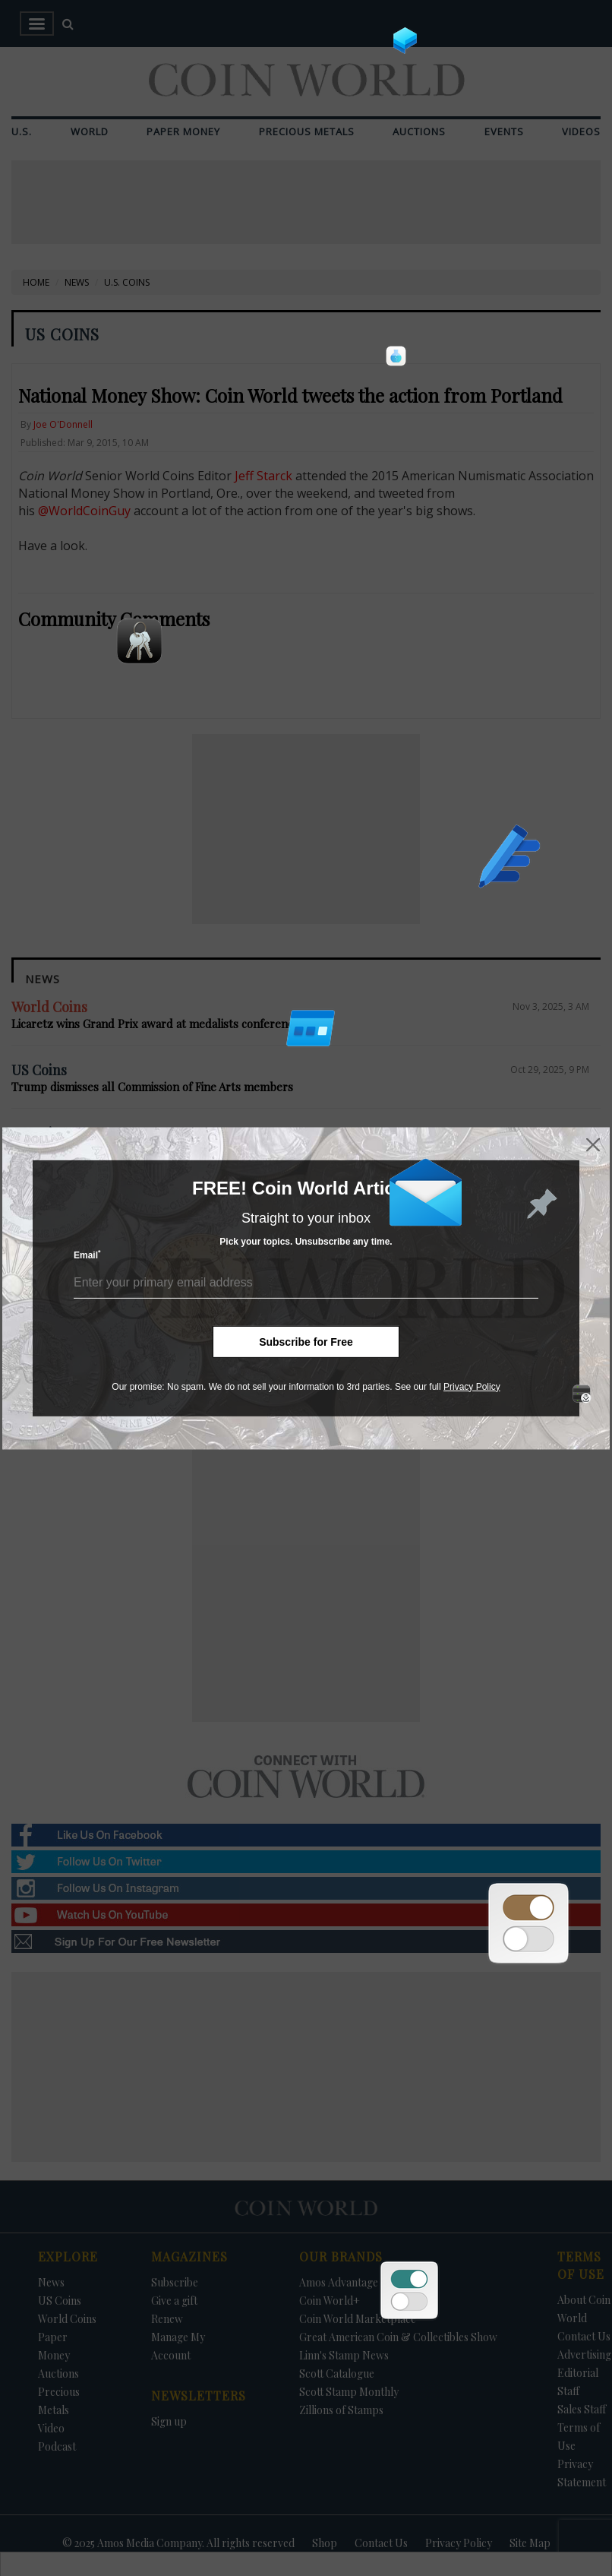  What do you see at coordinates (542, 1204) in the screenshot?
I see `pin an item to keep it visible` at bounding box center [542, 1204].